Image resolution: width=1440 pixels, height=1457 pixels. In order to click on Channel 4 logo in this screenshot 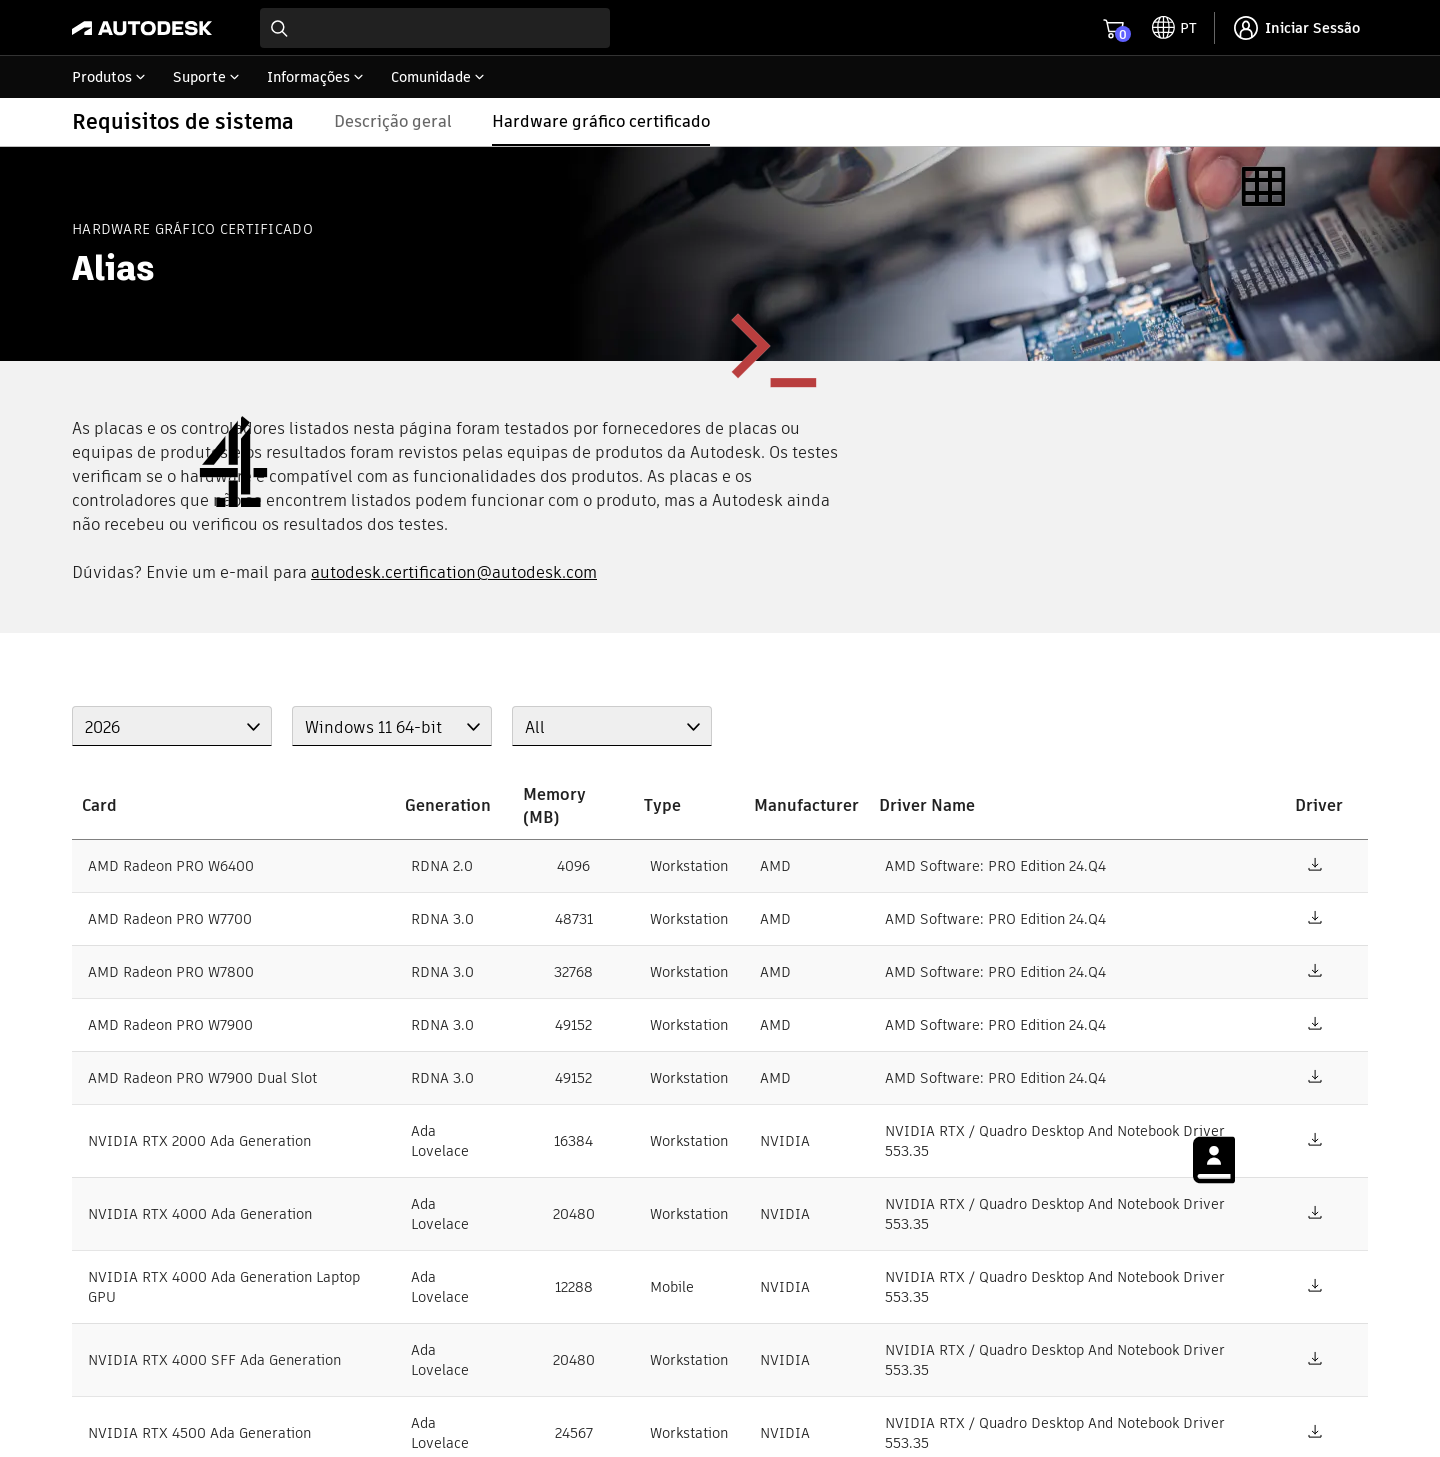, I will do `click(233, 461)`.